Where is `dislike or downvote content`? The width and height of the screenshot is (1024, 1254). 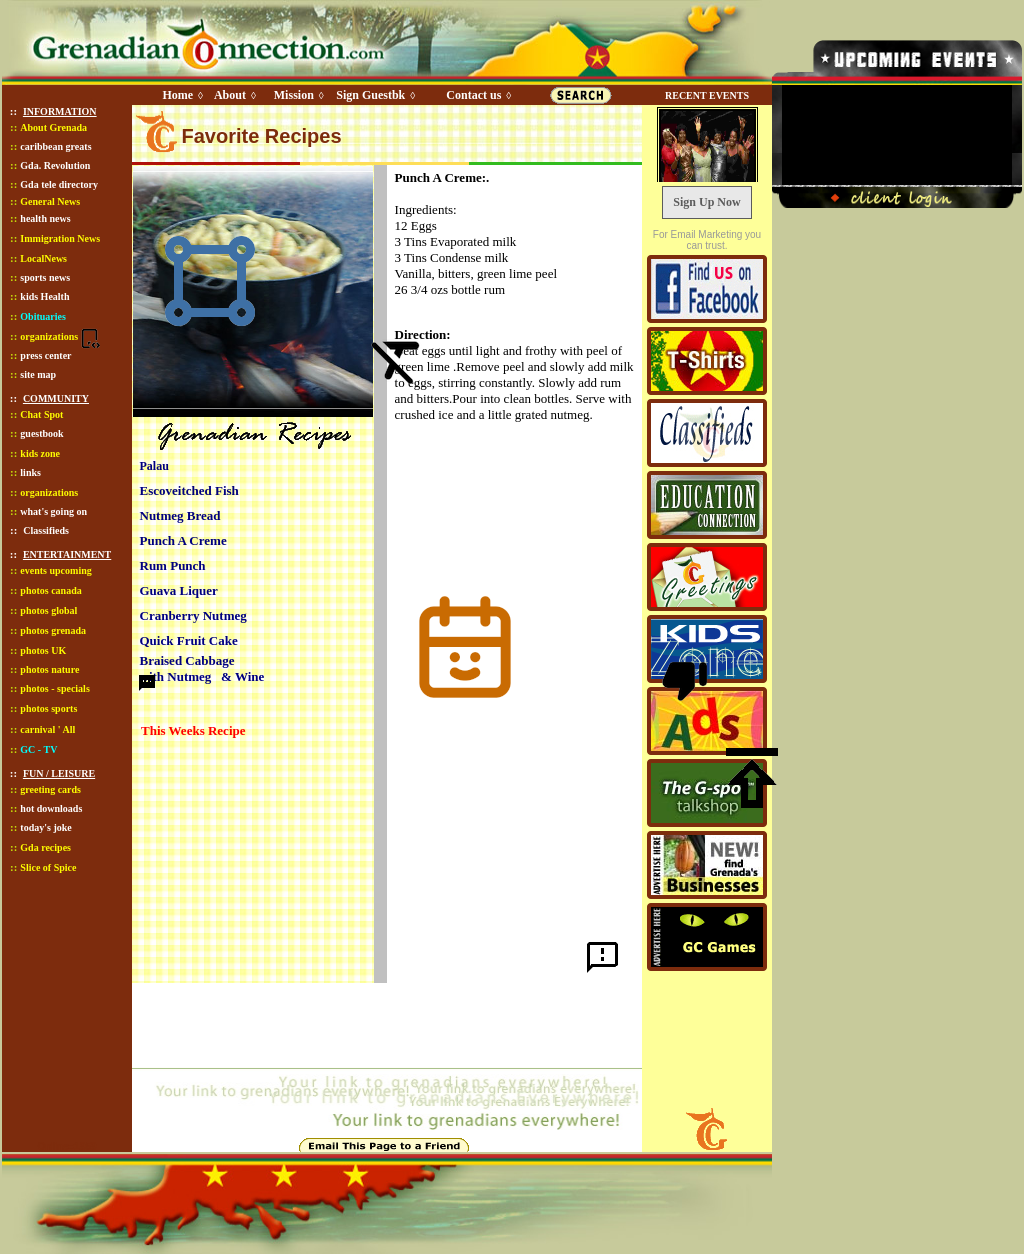 dislike or downvote content is located at coordinates (685, 680).